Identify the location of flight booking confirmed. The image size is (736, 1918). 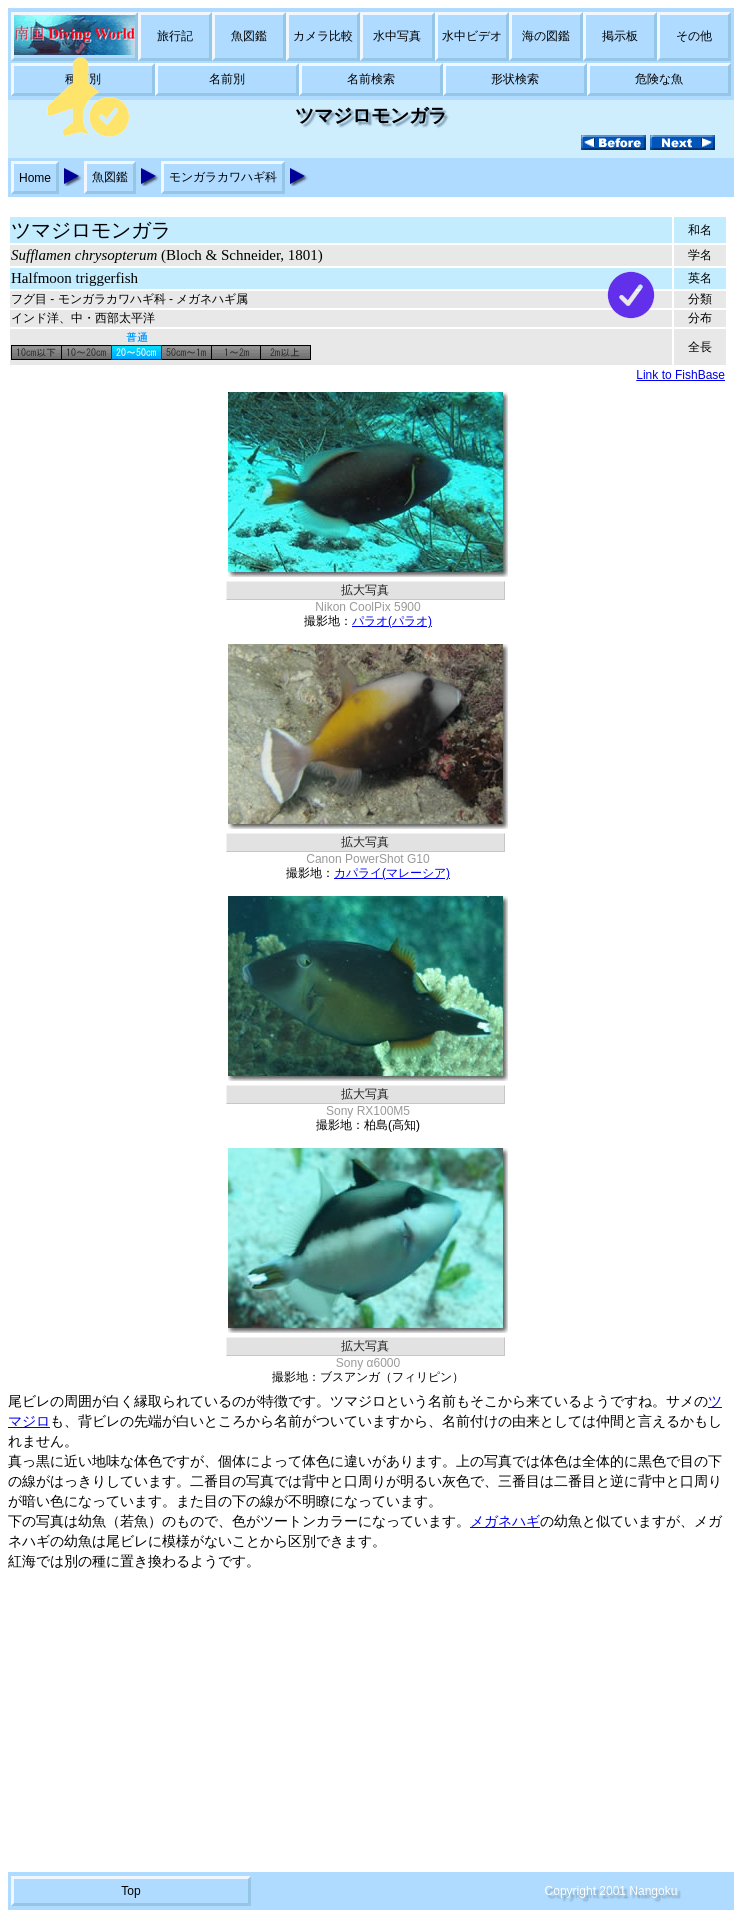
(85, 97).